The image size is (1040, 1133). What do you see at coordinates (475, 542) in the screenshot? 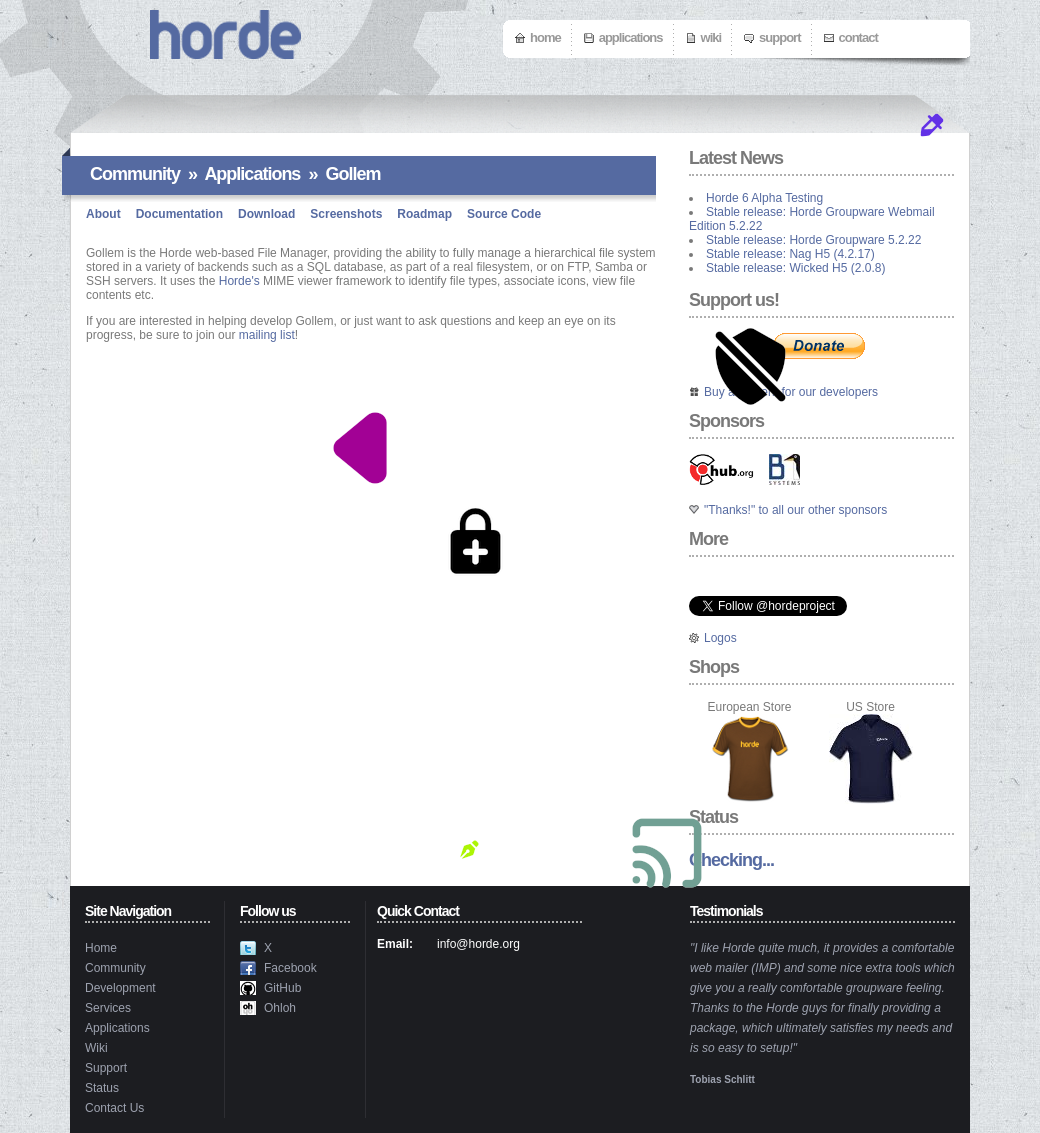
I see `enable enhanced encryption for secure communication` at bounding box center [475, 542].